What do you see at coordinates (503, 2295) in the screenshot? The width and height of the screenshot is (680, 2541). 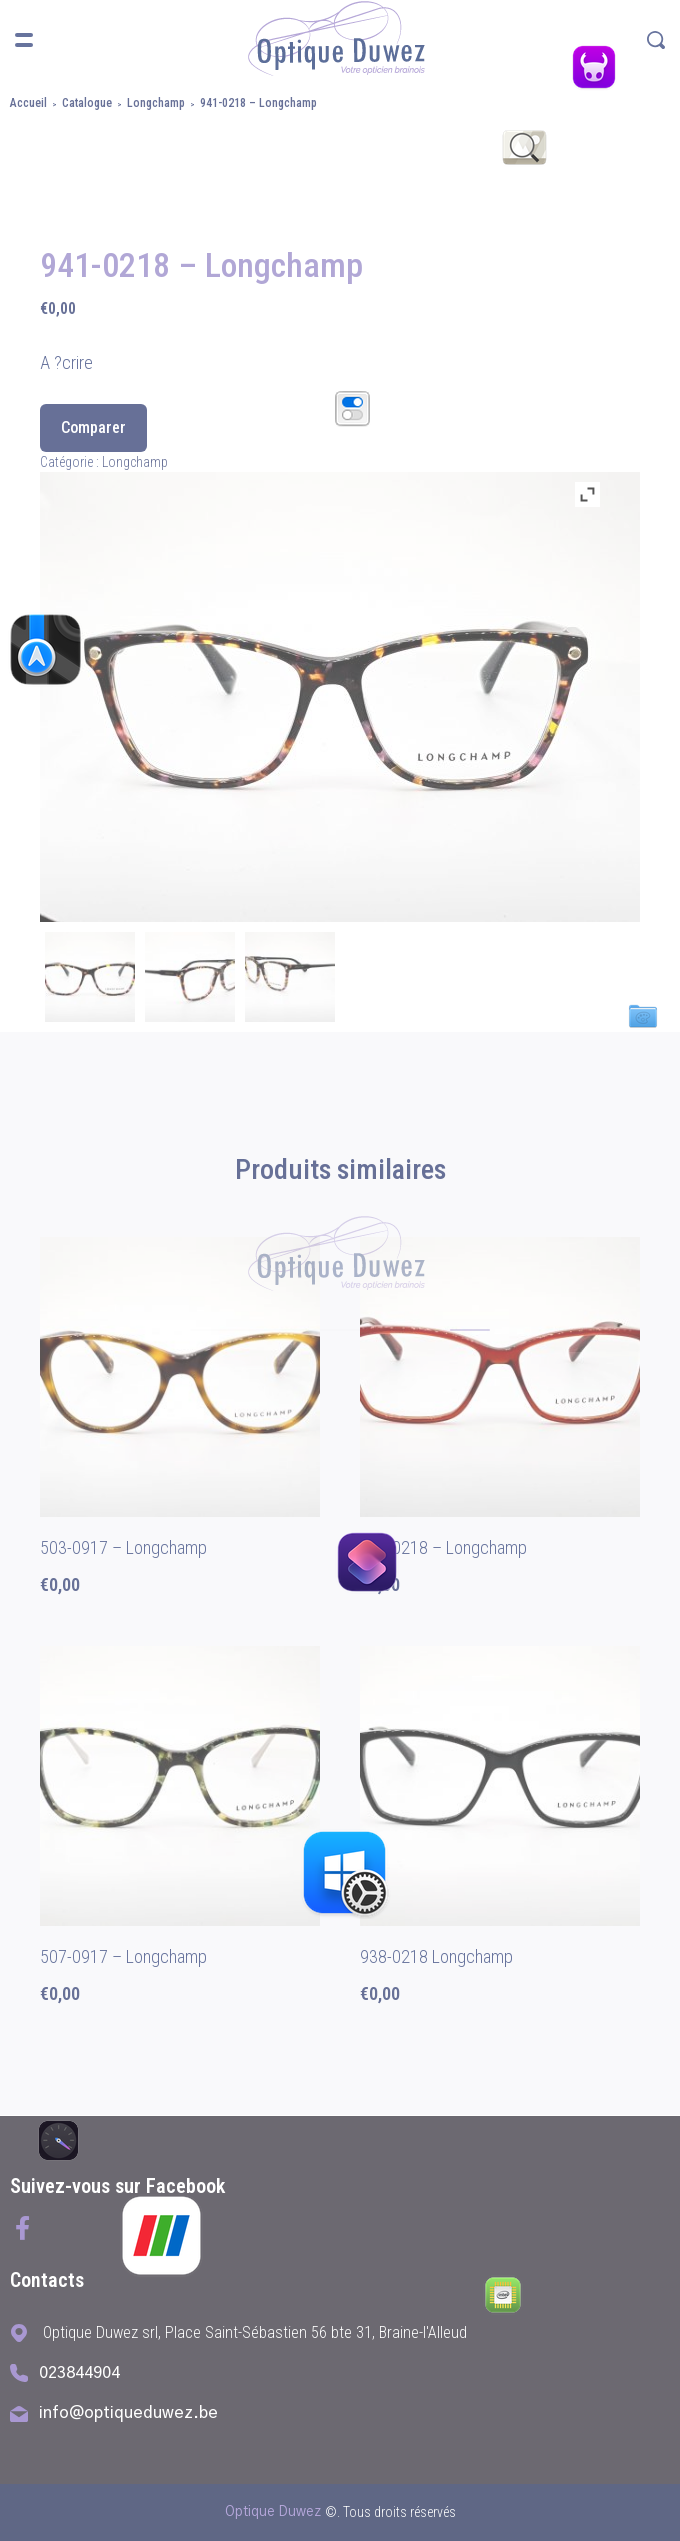 I see `access Intel processor settings` at bounding box center [503, 2295].